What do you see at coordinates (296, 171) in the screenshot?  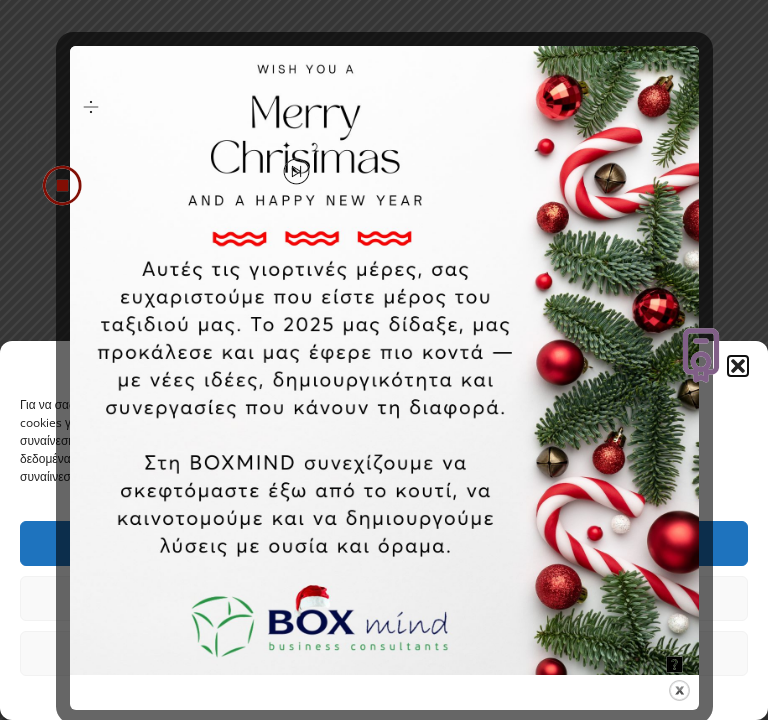 I see `skip to the next track` at bounding box center [296, 171].